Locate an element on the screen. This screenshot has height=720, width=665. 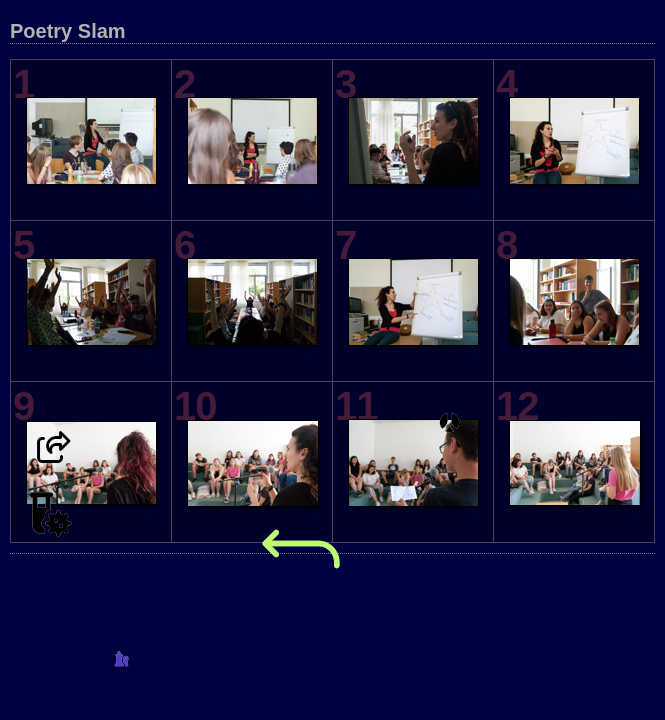
go back to previous screen is located at coordinates (301, 549).